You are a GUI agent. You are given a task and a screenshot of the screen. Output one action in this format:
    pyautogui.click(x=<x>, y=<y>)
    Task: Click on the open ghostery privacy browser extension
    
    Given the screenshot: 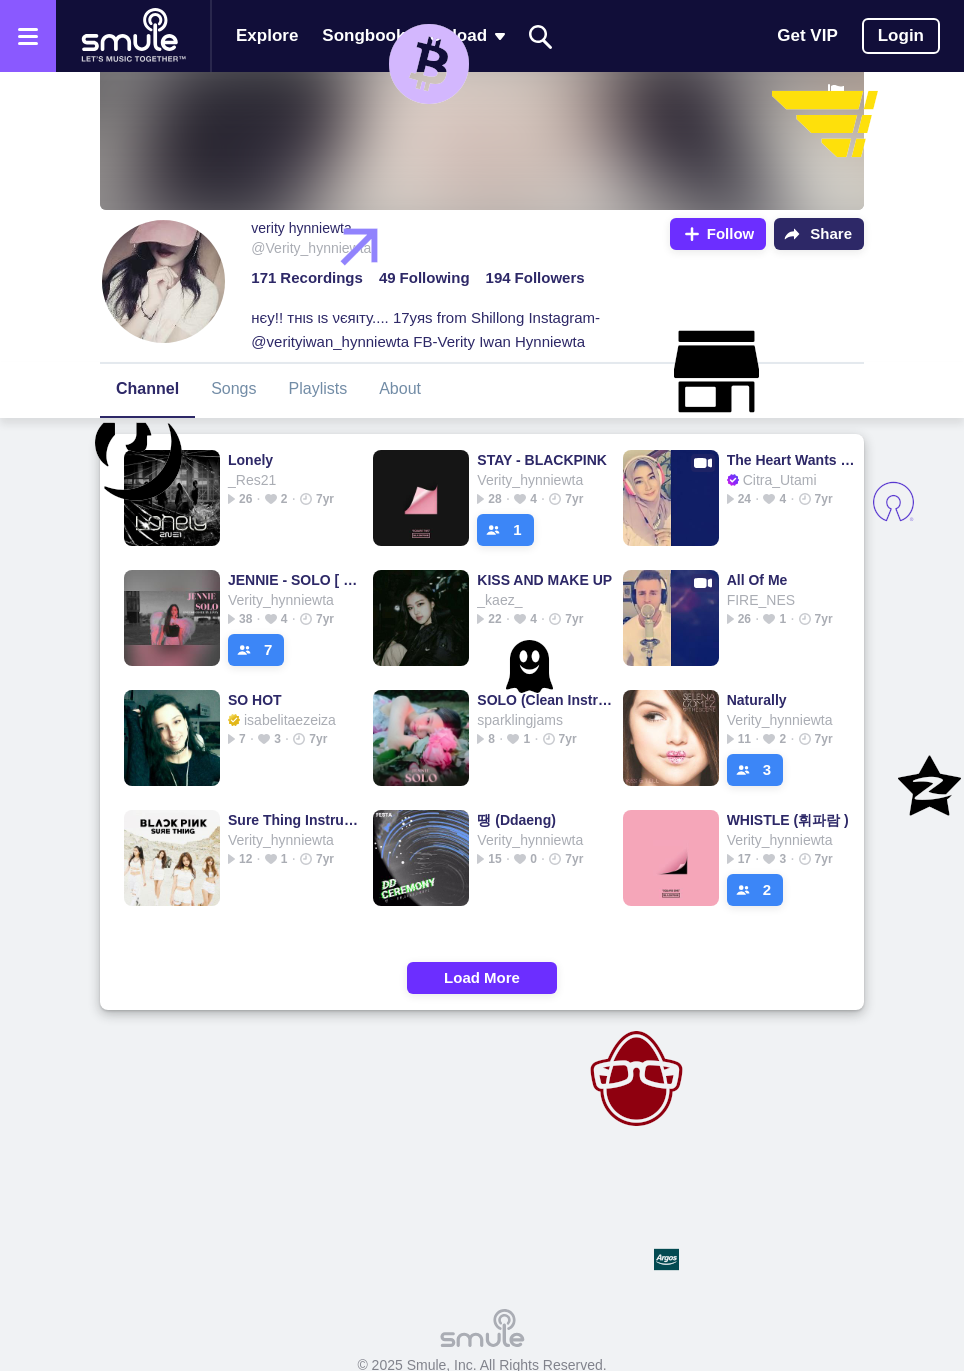 What is the action you would take?
    pyautogui.click(x=529, y=666)
    